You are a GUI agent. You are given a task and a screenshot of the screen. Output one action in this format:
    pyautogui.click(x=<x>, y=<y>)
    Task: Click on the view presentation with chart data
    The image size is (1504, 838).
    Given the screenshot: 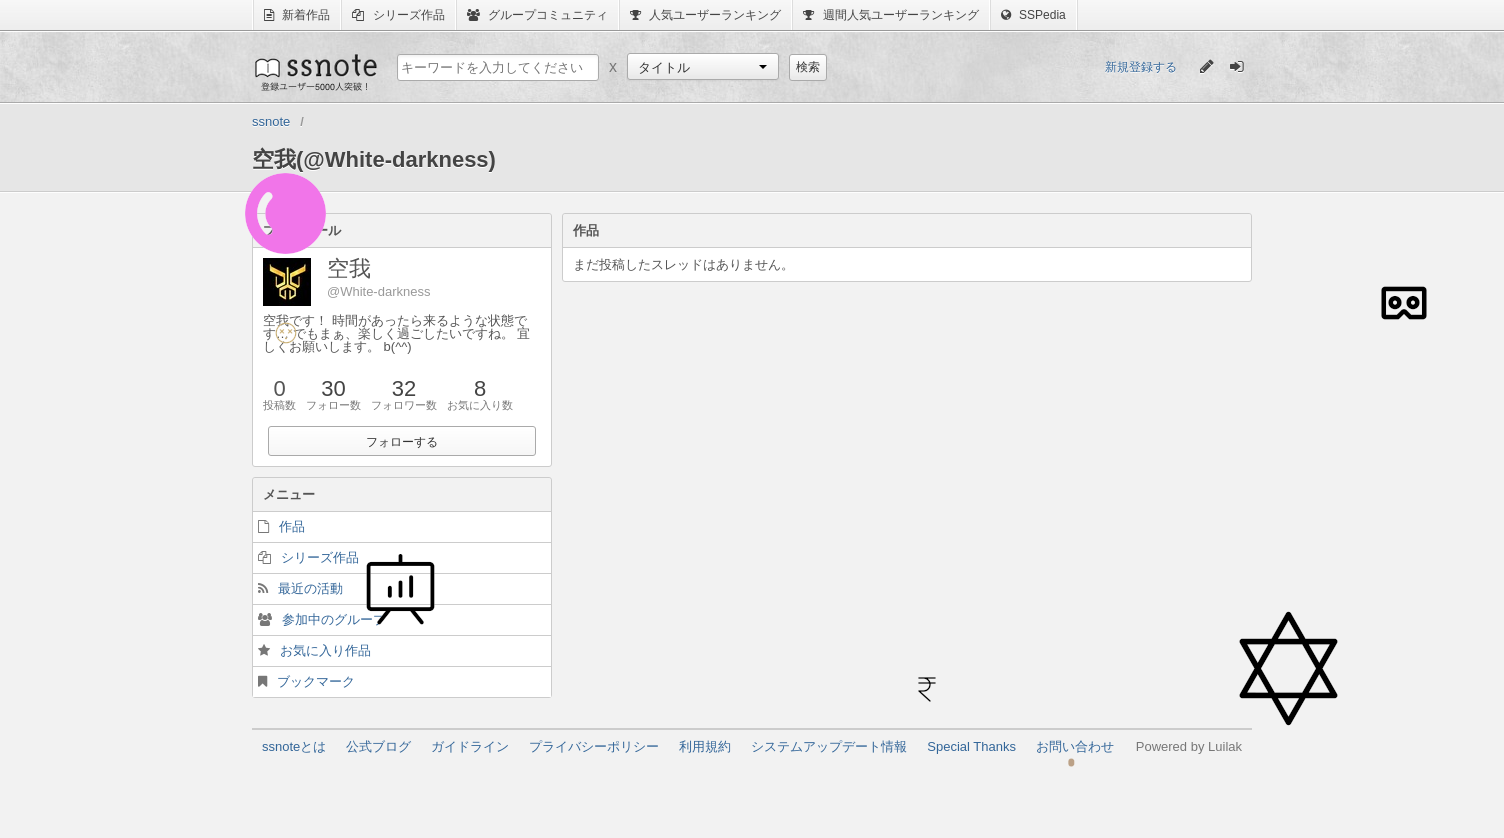 What is the action you would take?
    pyautogui.click(x=400, y=590)
    